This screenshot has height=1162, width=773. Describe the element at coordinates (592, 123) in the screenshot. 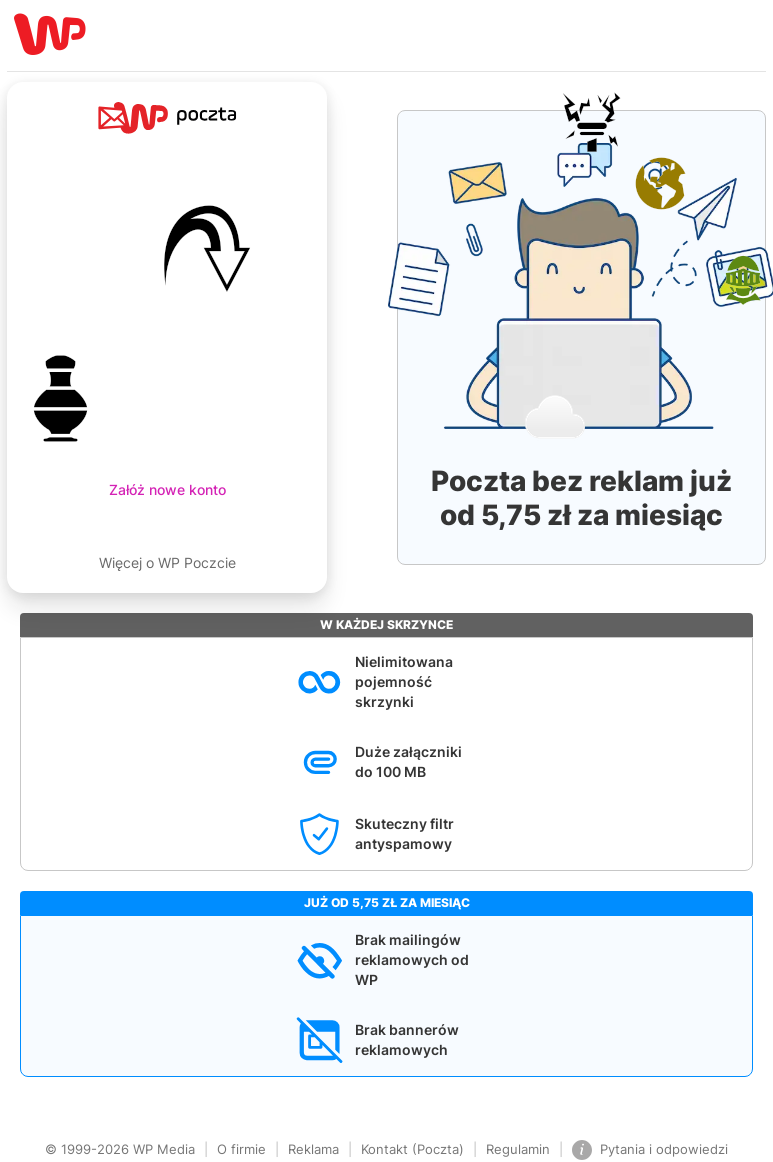

I see `activate electrical or energy-based ability` at that location.